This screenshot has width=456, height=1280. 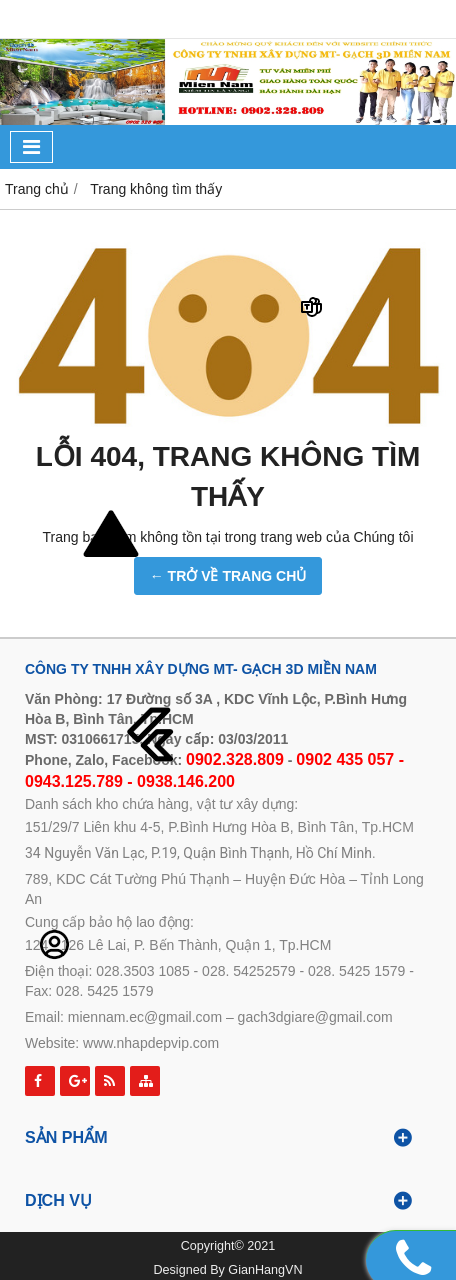 I want to click on view your profile, so click(x=54, y=944).